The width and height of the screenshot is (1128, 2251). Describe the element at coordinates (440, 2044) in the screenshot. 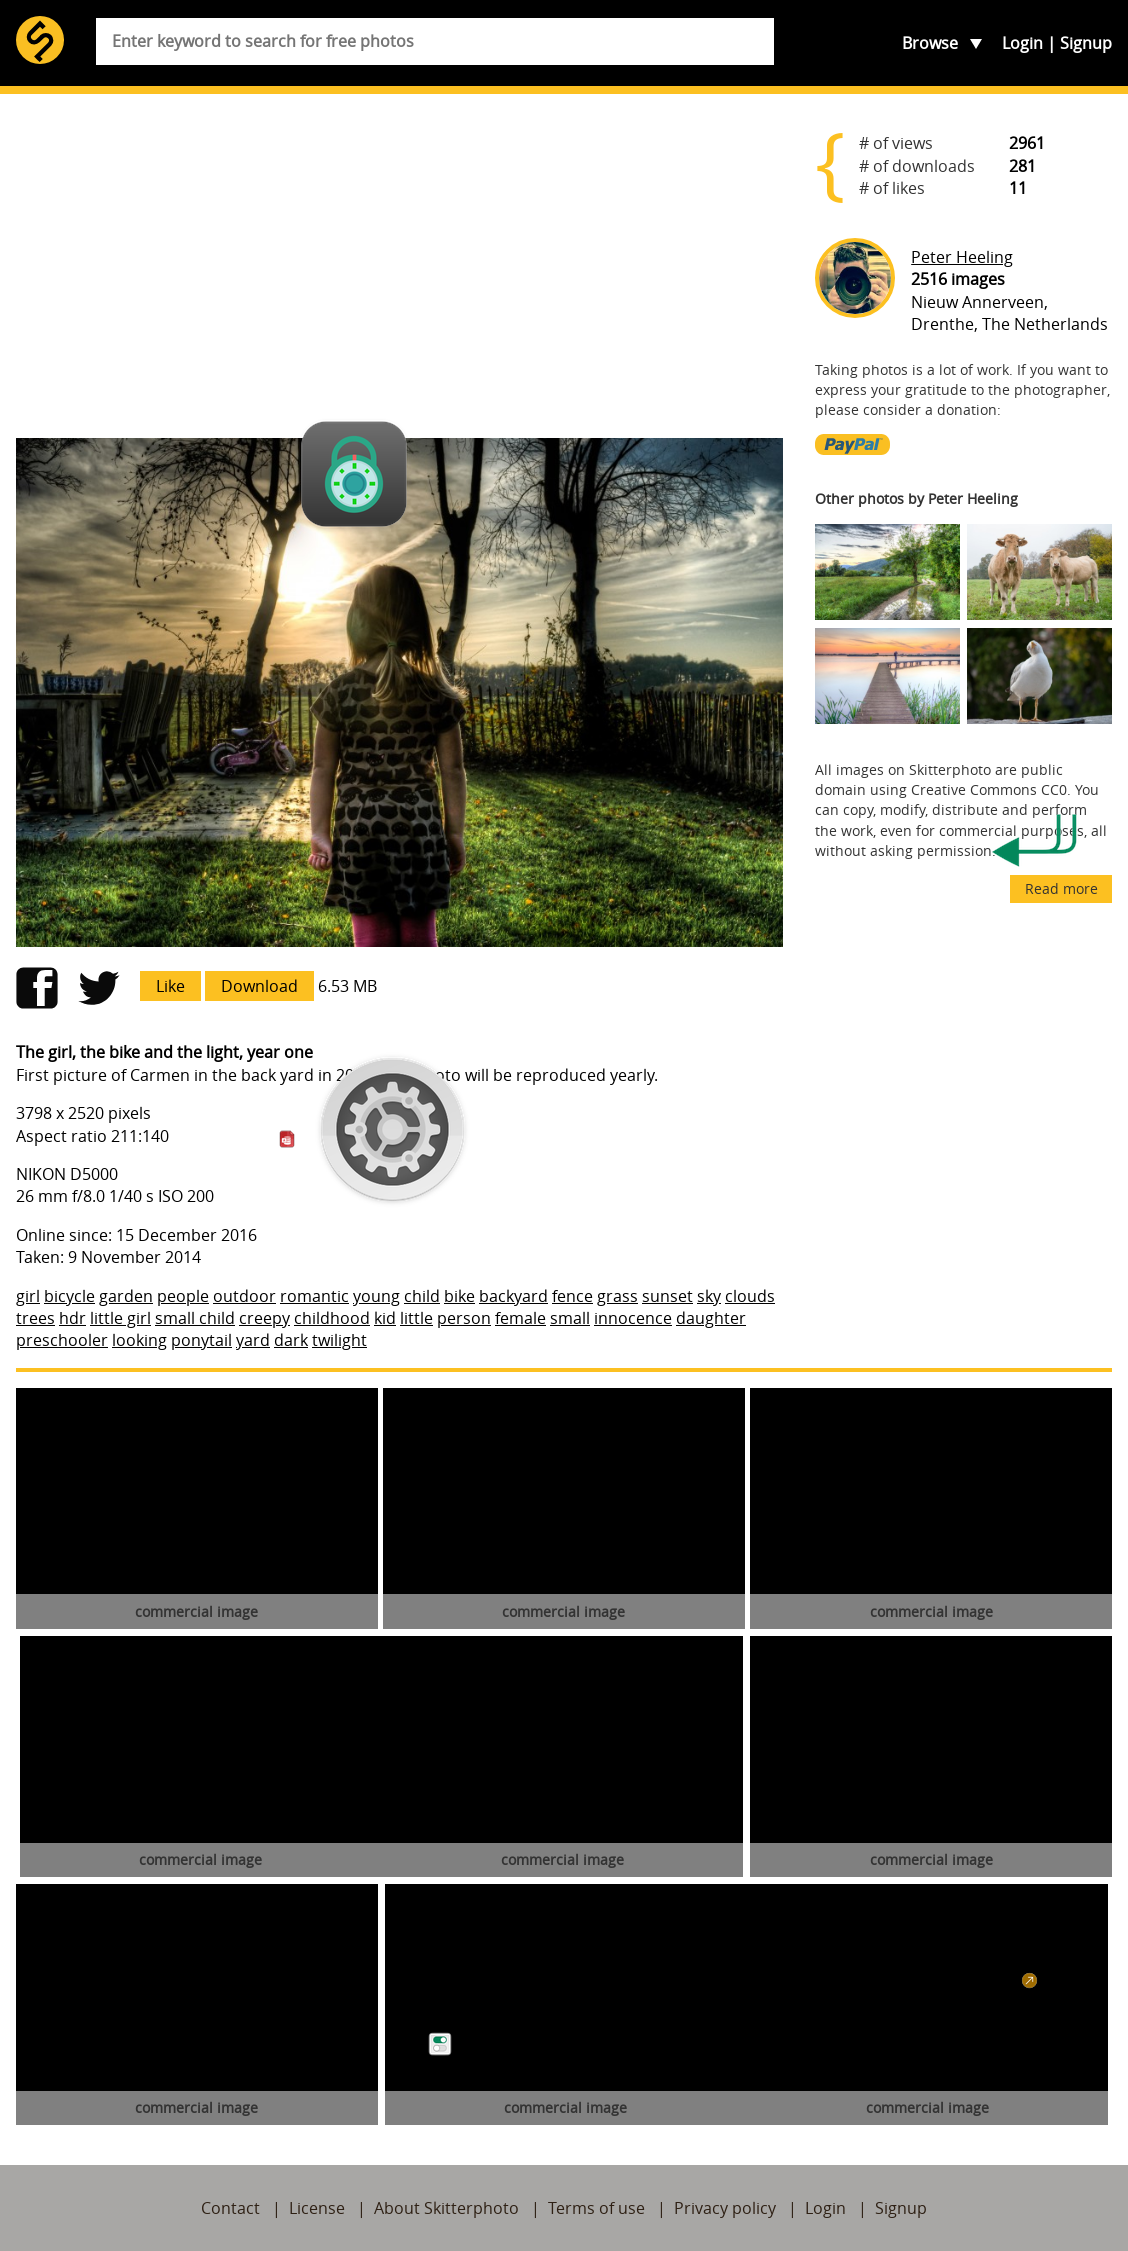

I see `open gnome tweaks to customize desktop settings` at that location.